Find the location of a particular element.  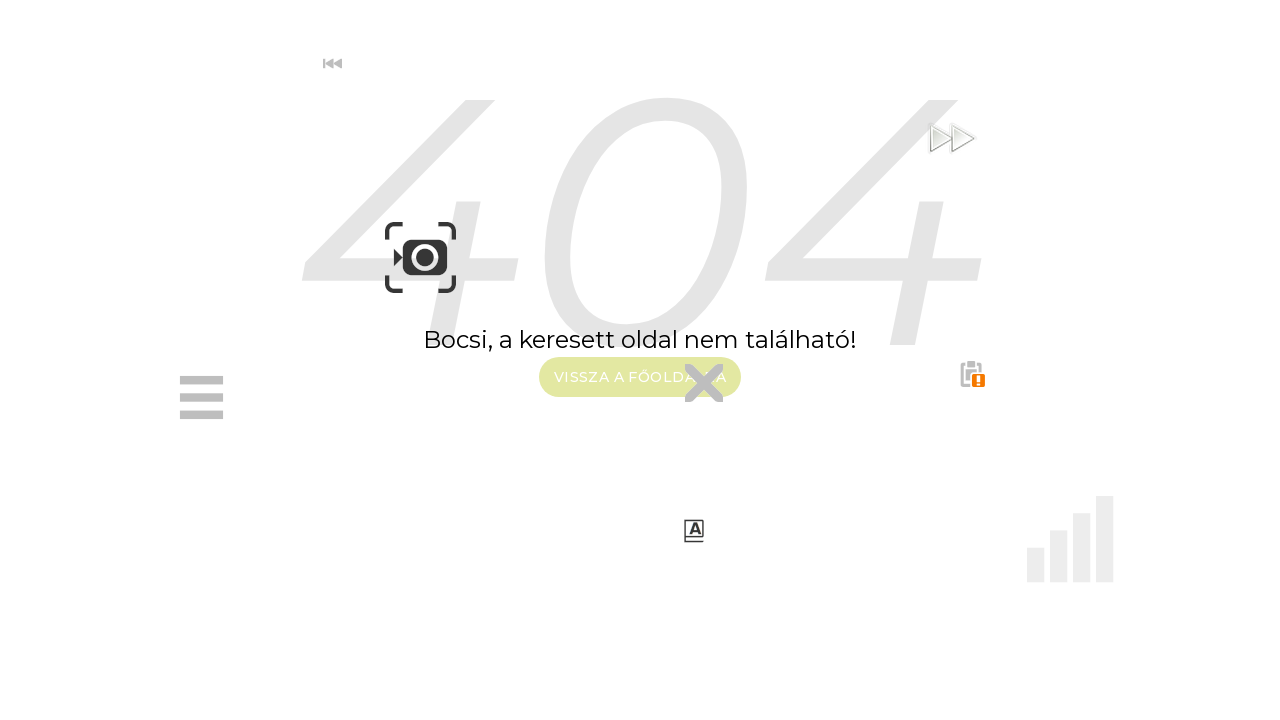

skip to previous track is located at coordinates (332, 63).